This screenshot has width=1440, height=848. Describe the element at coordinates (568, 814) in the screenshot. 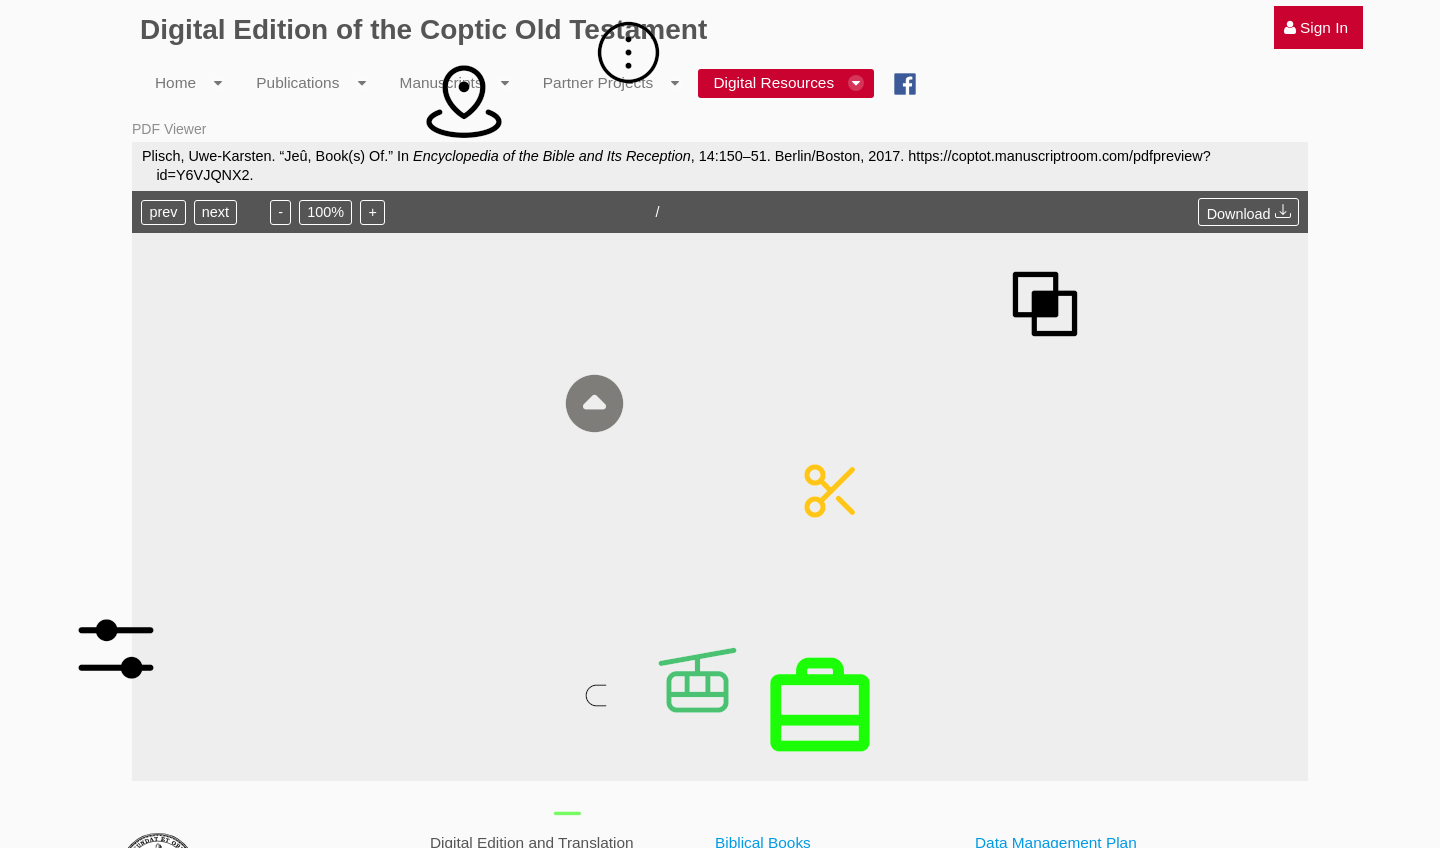

I see `collapse or minimize a section` at that location.